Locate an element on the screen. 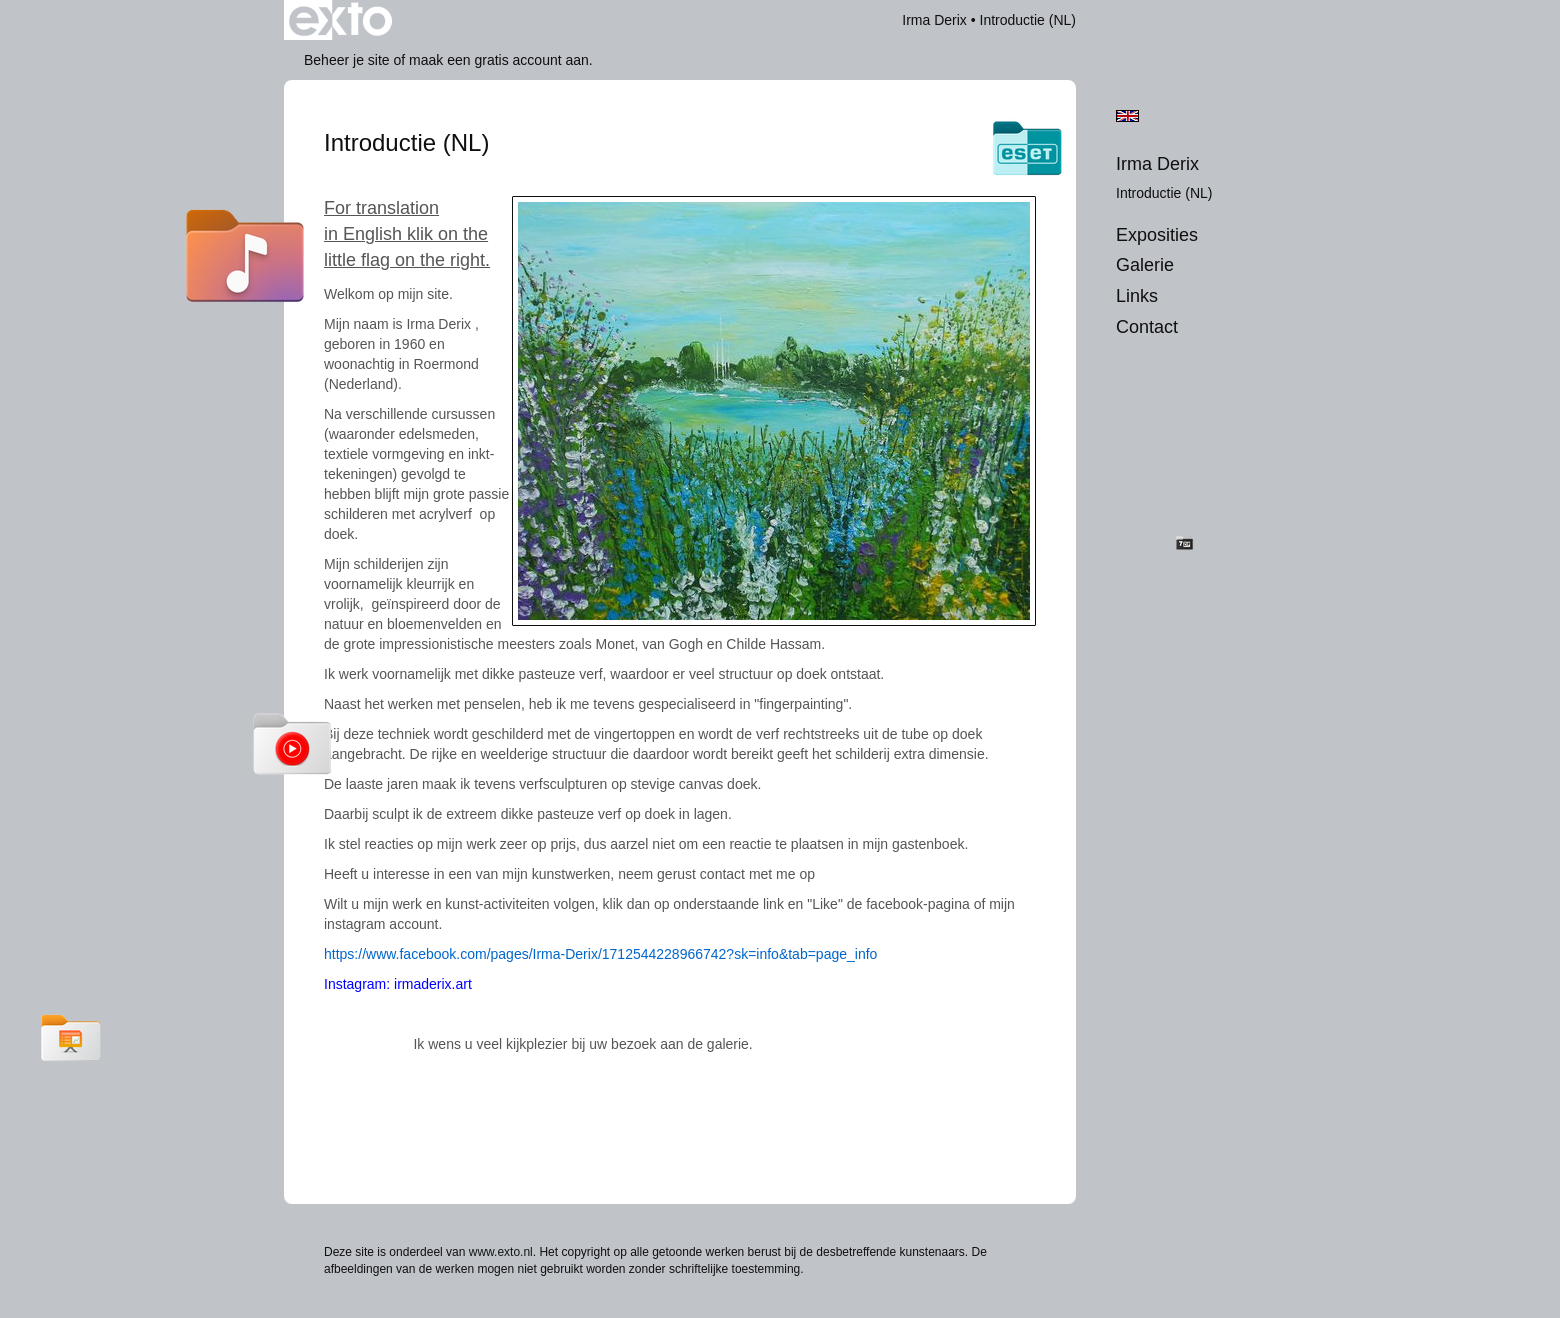  open folder containing 7-zip compressed files is located at coordinates (1184, 543).